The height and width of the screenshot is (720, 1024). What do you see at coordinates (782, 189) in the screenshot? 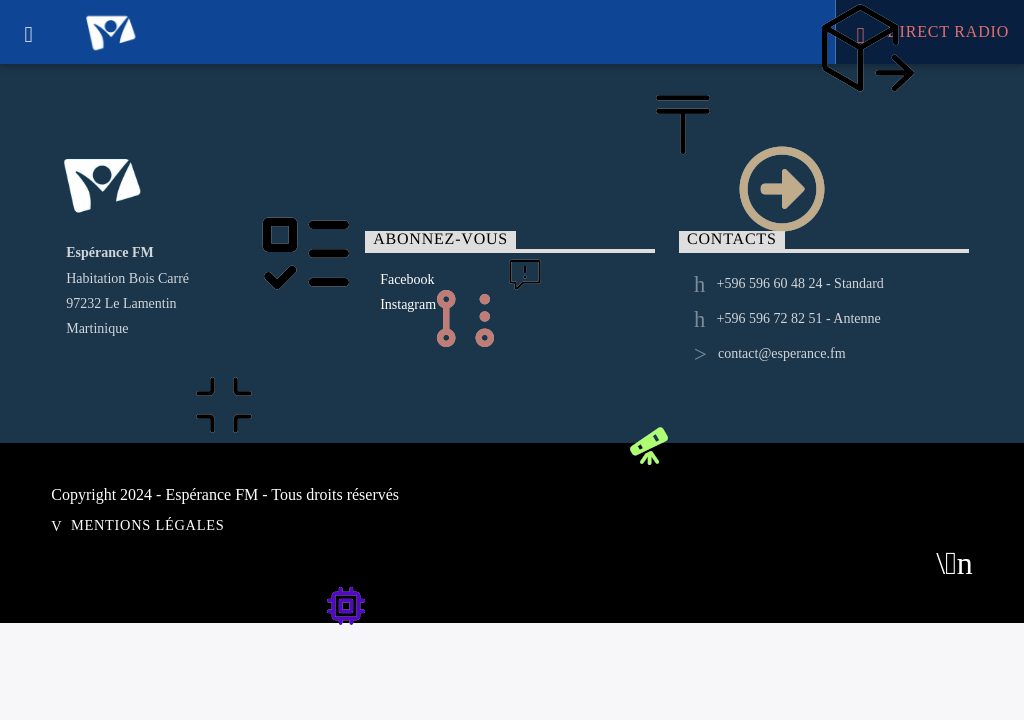
I see `go to next item or step` at bounding box center [782, 189].